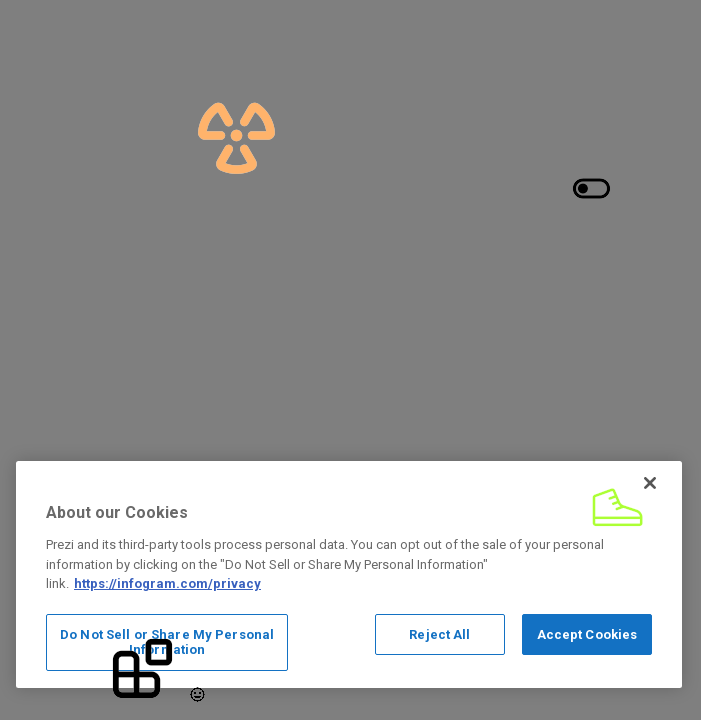 The height and width of the screenshot is (720, 701). Describe the element at coordinates (142, 668) in the screenshot. I see `access modular components or building blocks` at that location.